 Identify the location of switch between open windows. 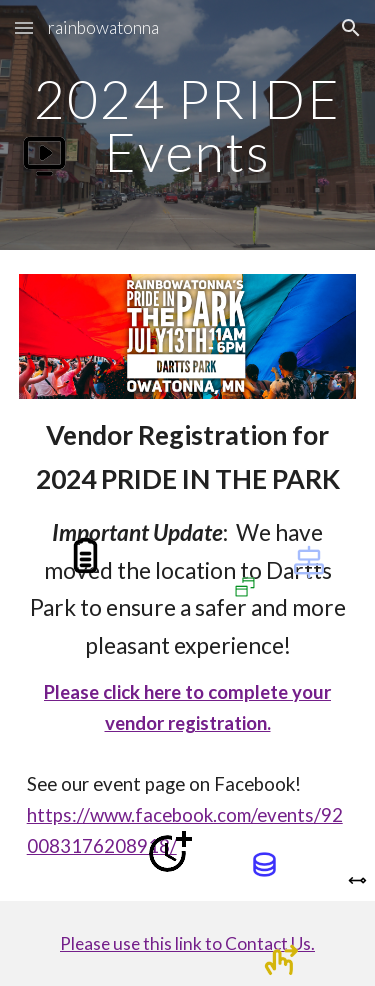
(245, 587).